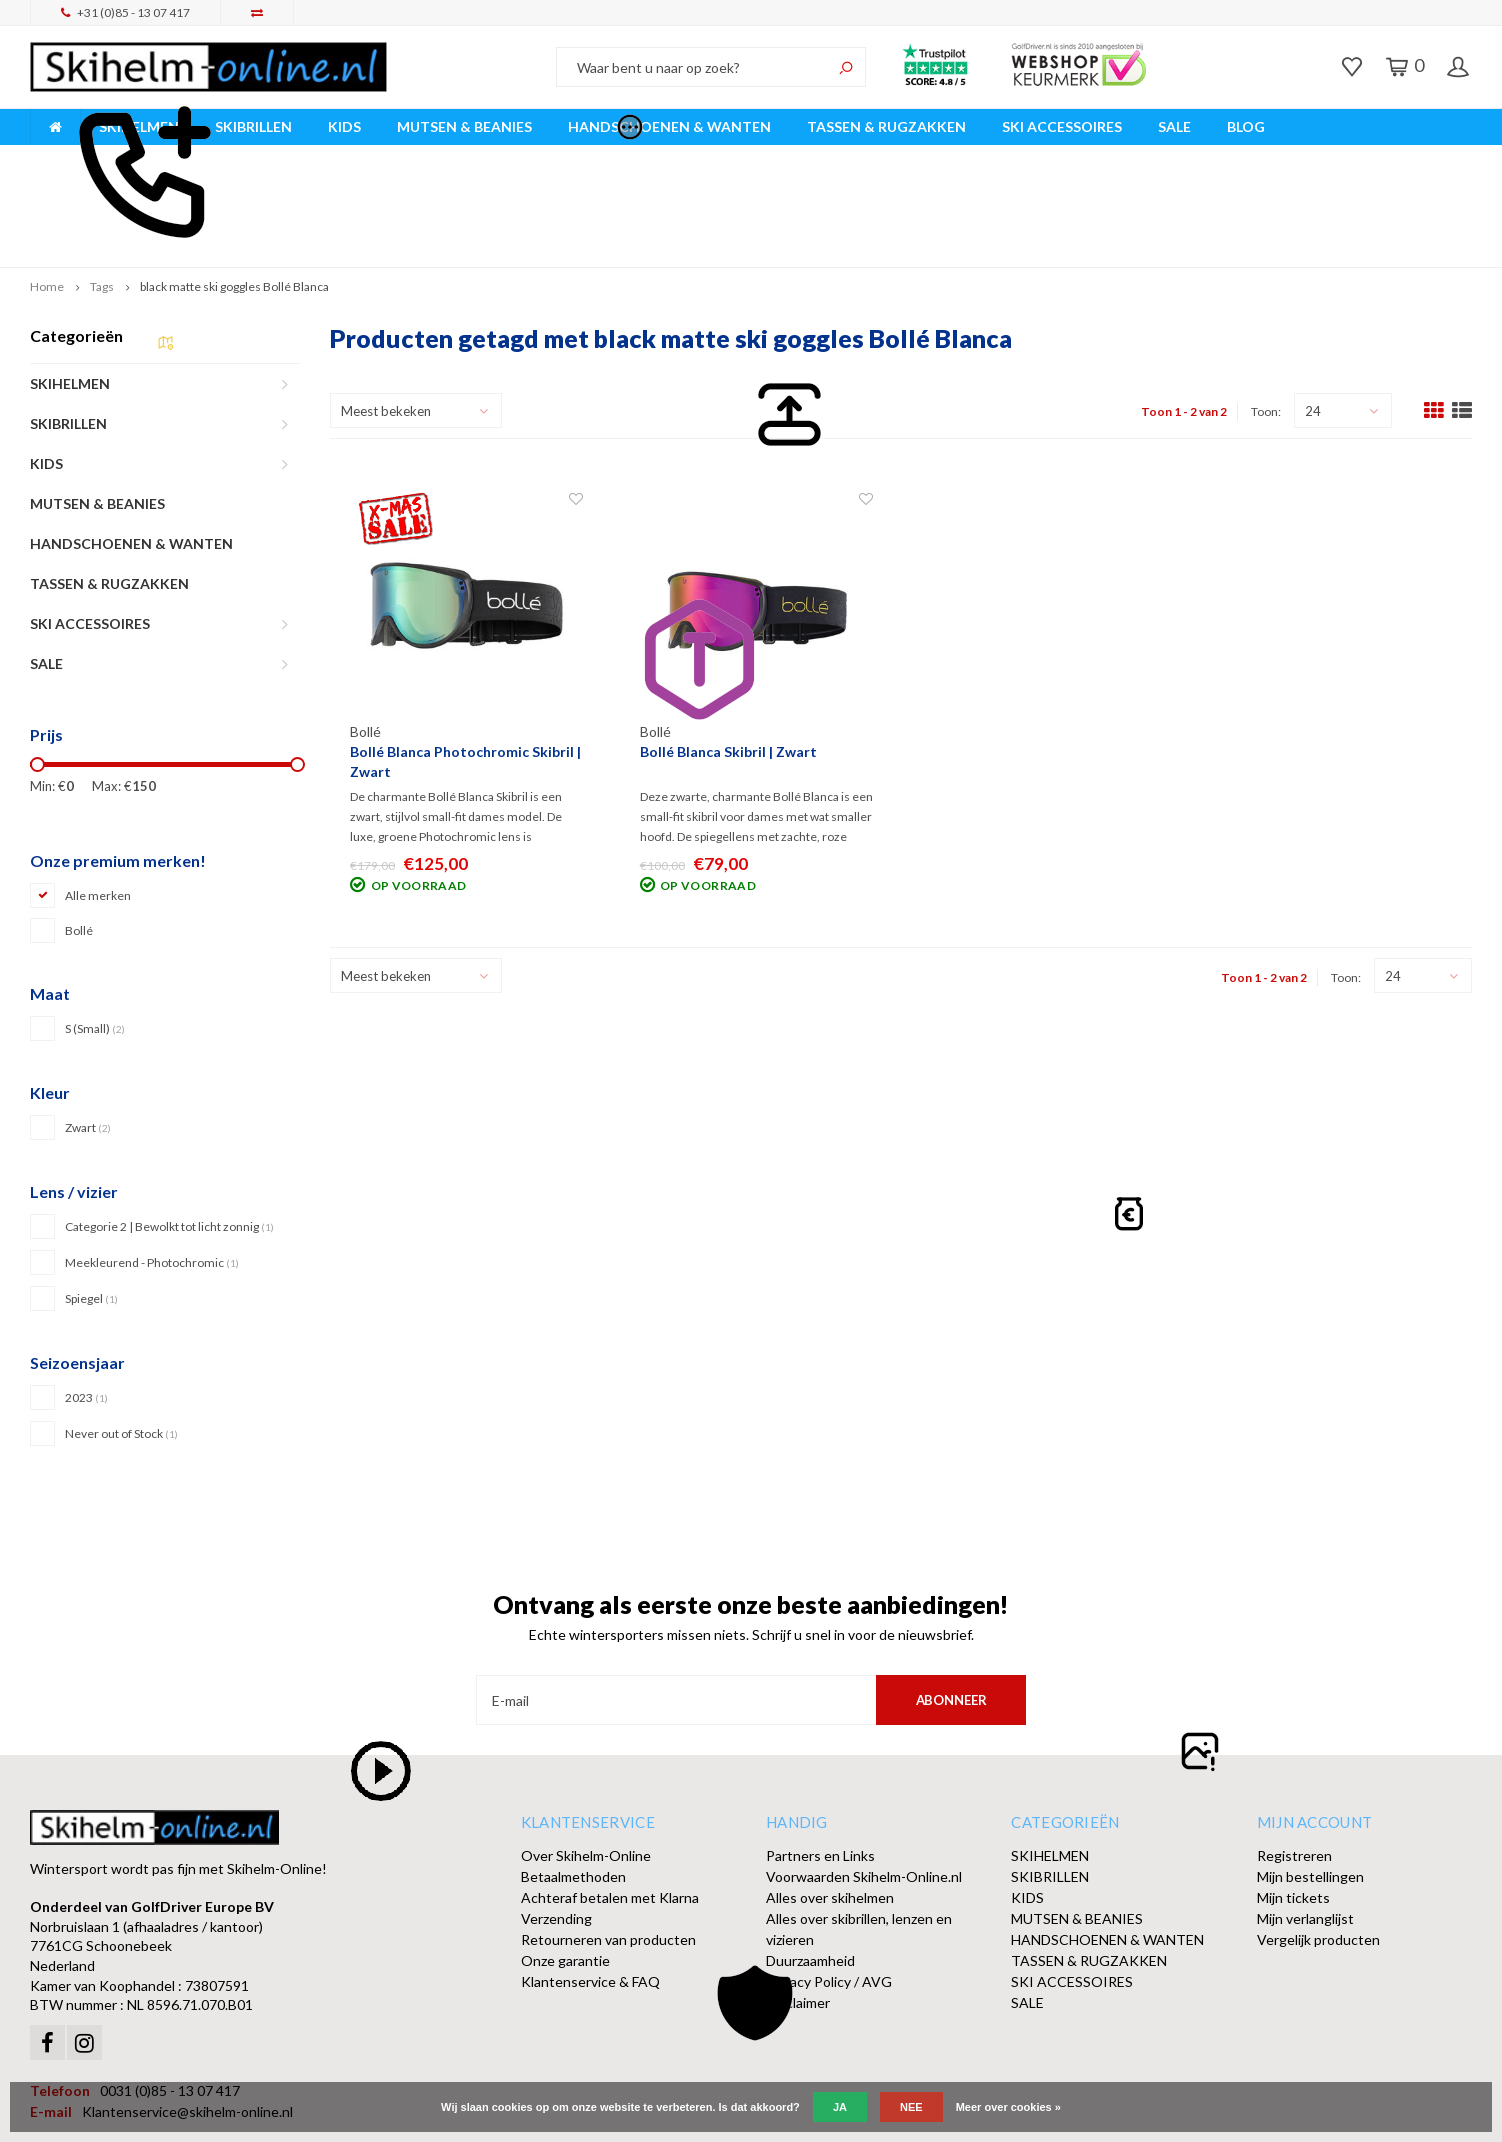 This screenshot has height=2142, width=1502. I want to click on add a new contact, so click(145, 172).